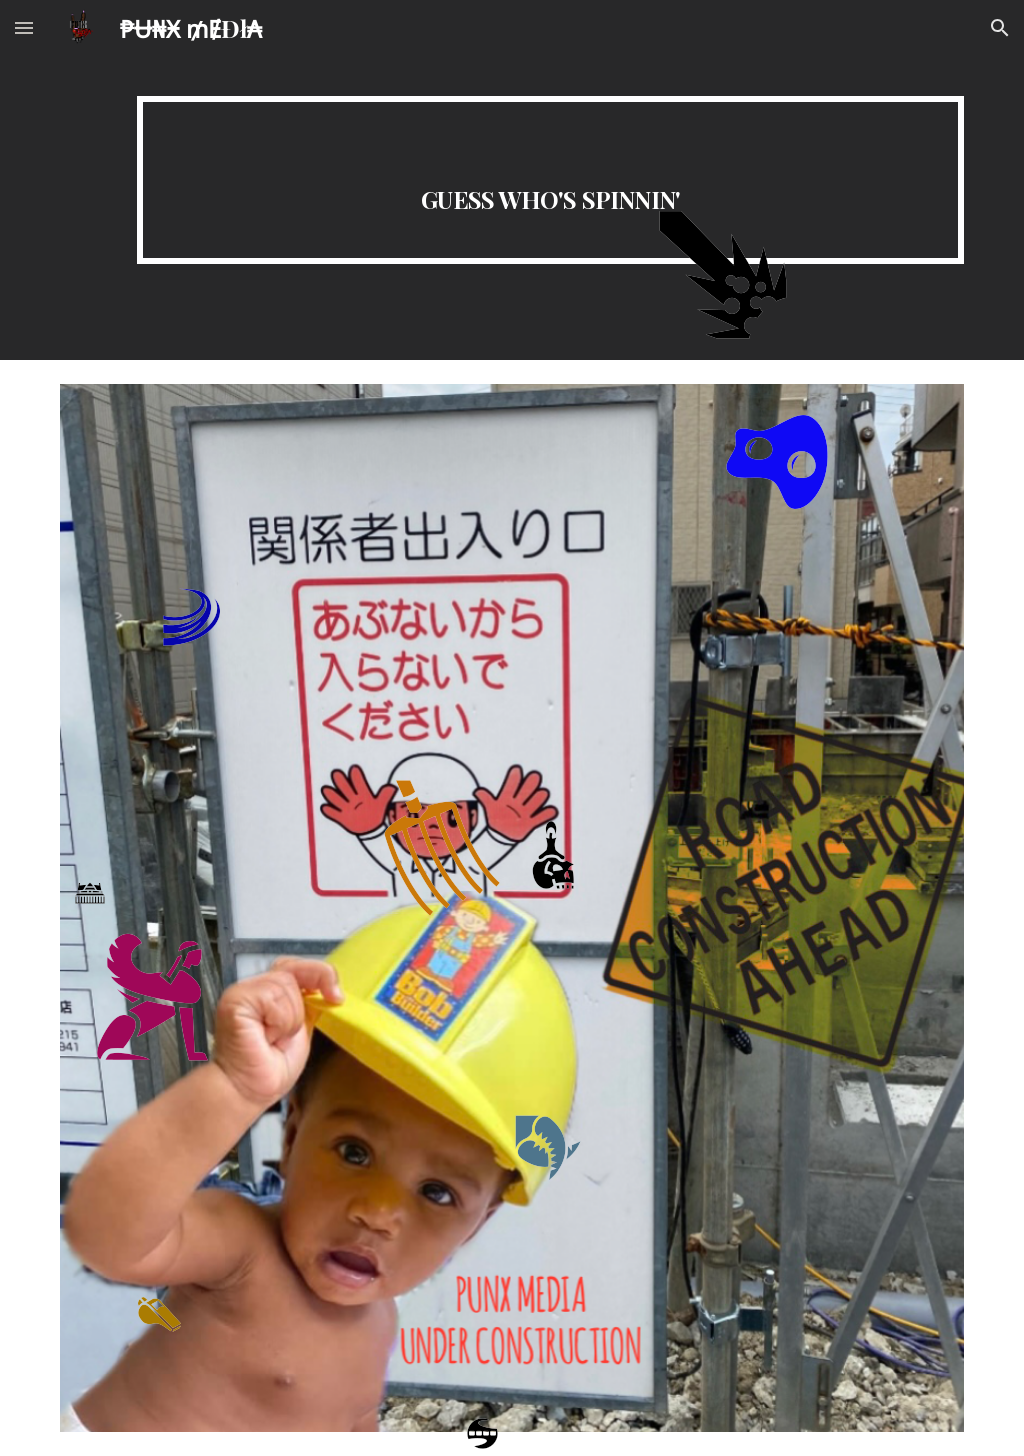 This screenshot has width=1024, height=1456. Describe the element at coordinates (154, 997) in the screenshot. I see `access Greek mythology content or trivia` at that location.